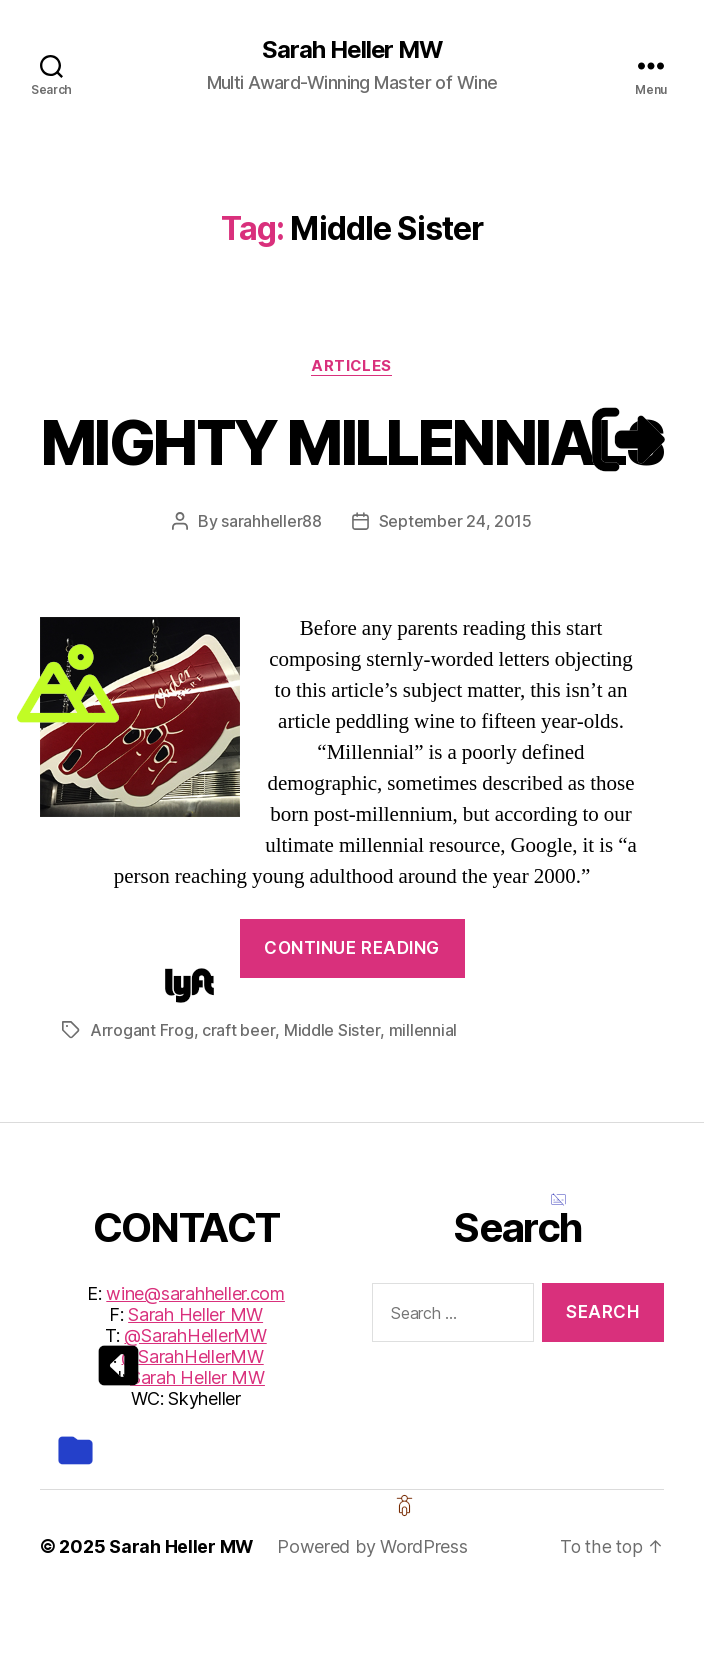 This screenshot has height=1676, width=704. I want to click on open the Lyft app, so click(189, 985).